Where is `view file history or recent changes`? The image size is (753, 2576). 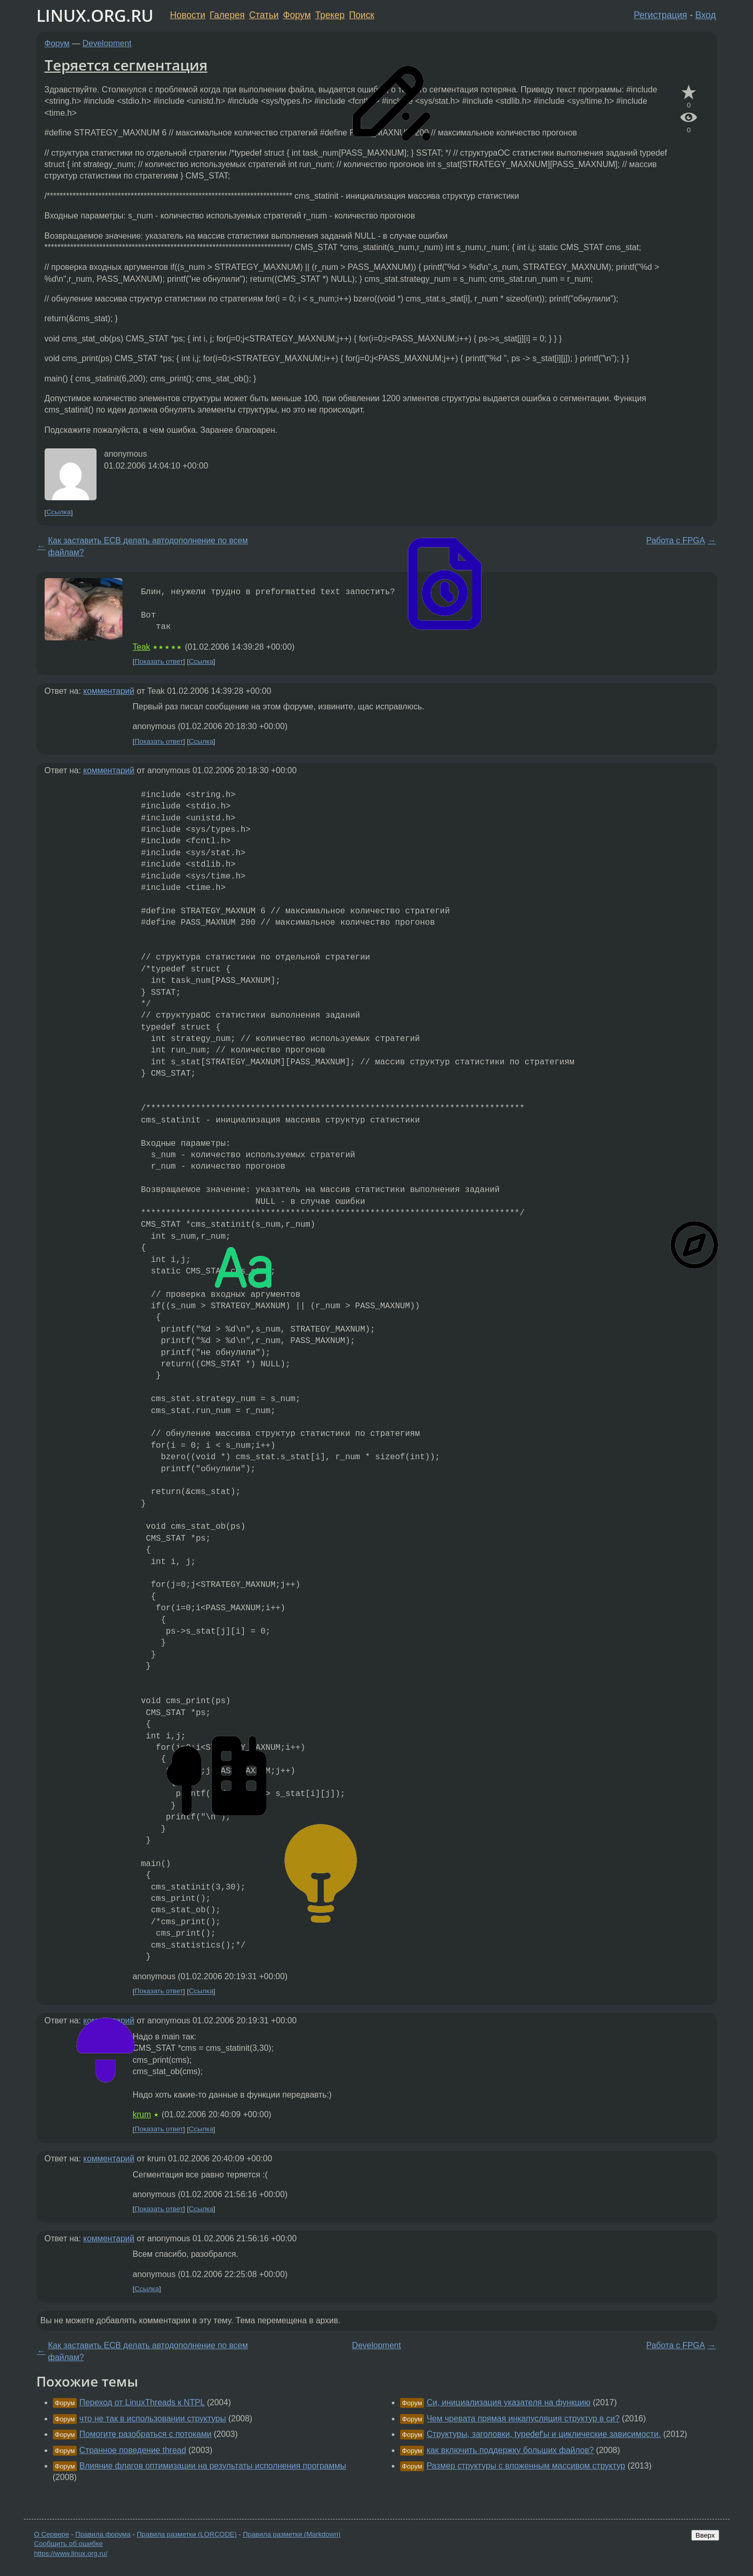
view file history or recent changes is located at coordinates (445, 584).